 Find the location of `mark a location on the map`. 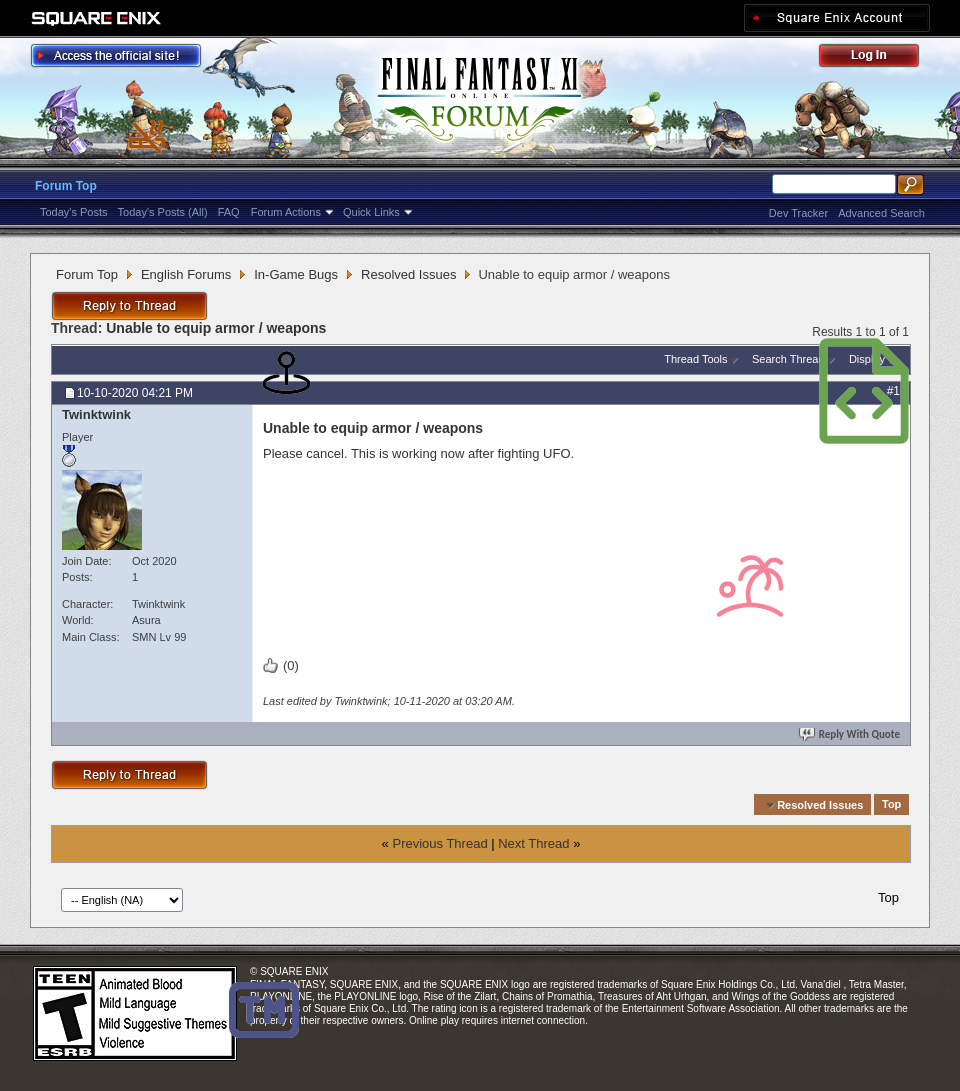

mark a location on the map is located at coordinates (286, 373).